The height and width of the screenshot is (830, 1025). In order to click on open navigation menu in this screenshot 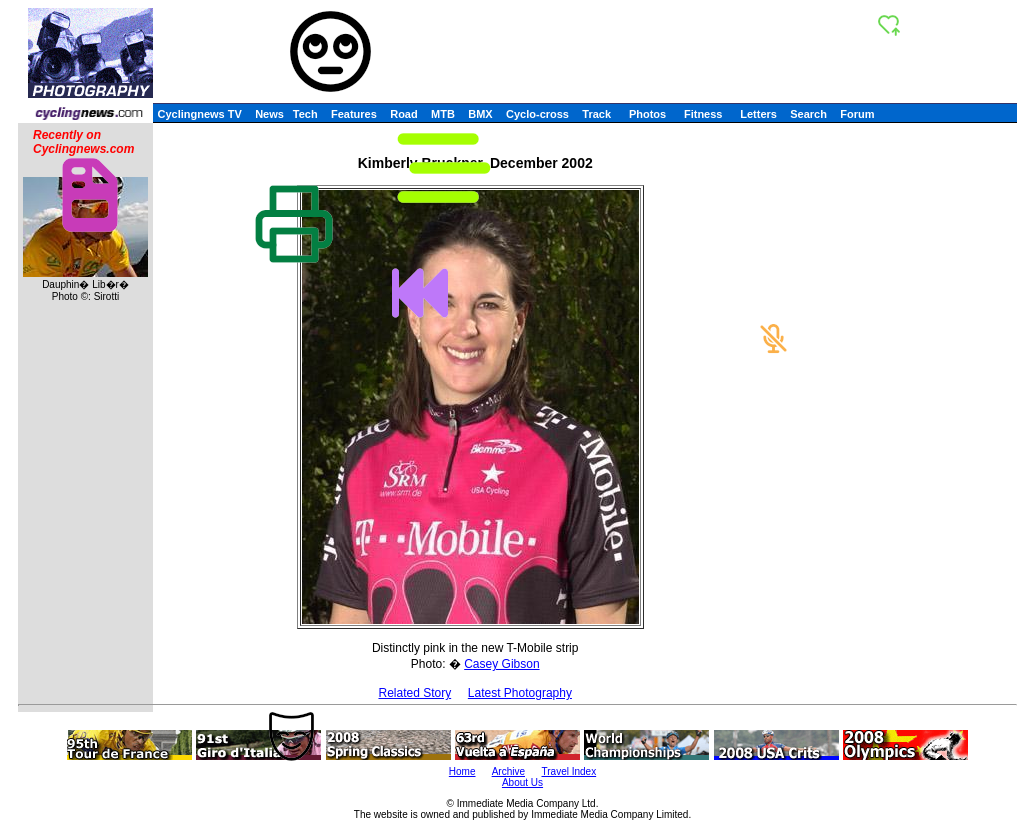, I will do `click(444, 168)`.